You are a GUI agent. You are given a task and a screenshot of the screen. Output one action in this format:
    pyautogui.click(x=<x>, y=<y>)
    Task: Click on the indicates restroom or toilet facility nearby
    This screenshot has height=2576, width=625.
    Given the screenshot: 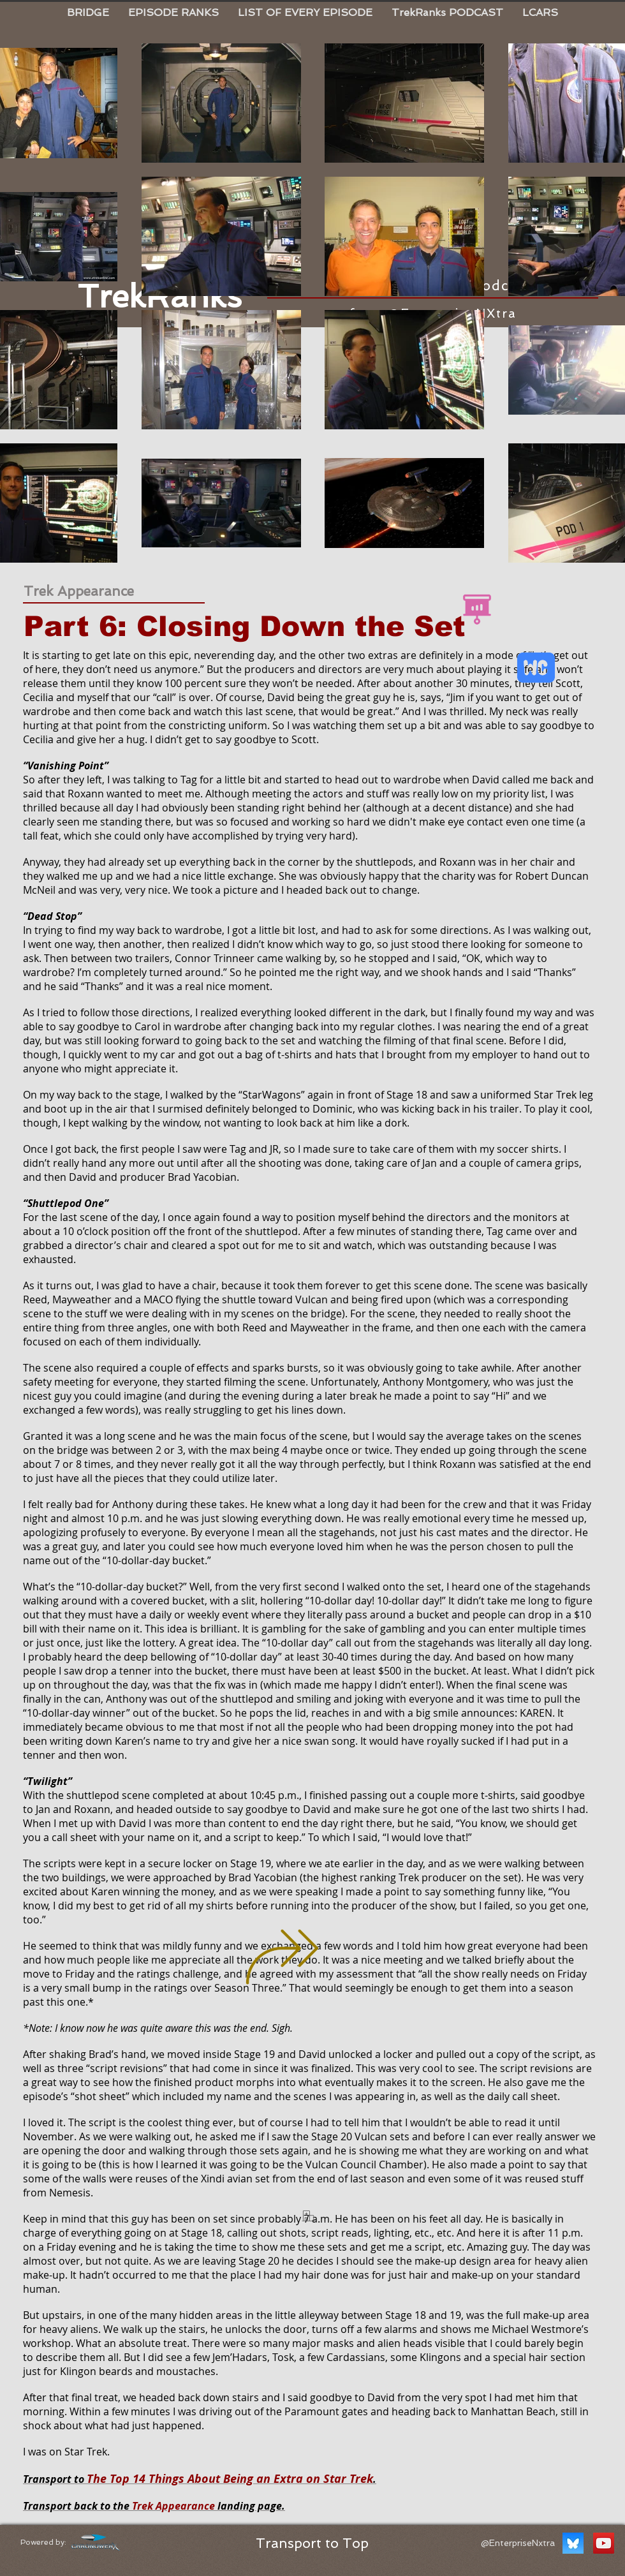 What is the action you would take?
    pyautogui.click(x=536, y=667)
    